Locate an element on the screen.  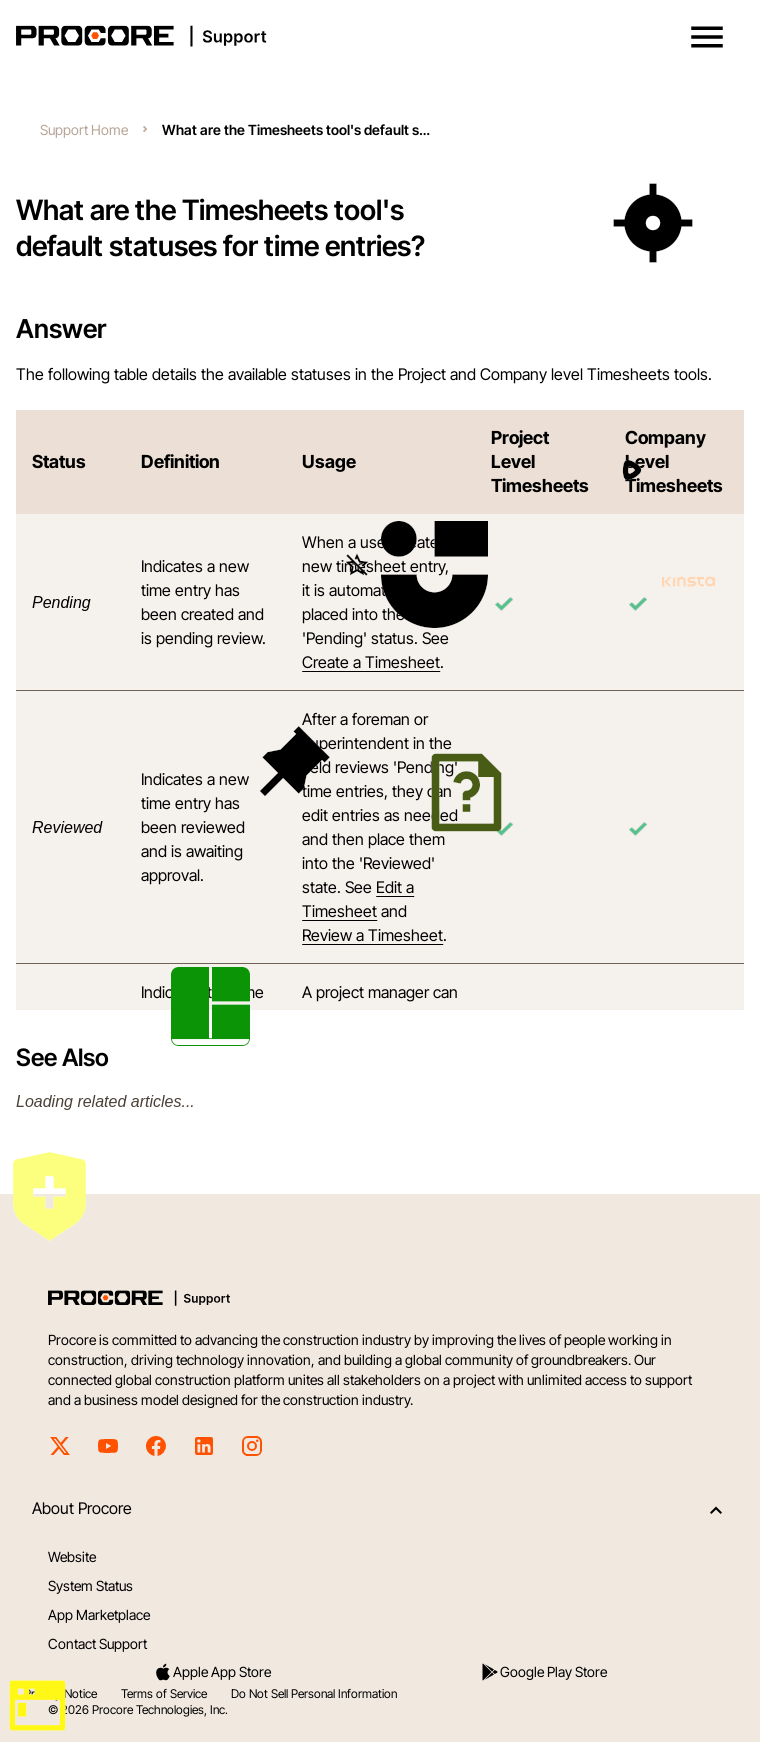
pin an item to keep it visible is located at coordinates (292, 764).